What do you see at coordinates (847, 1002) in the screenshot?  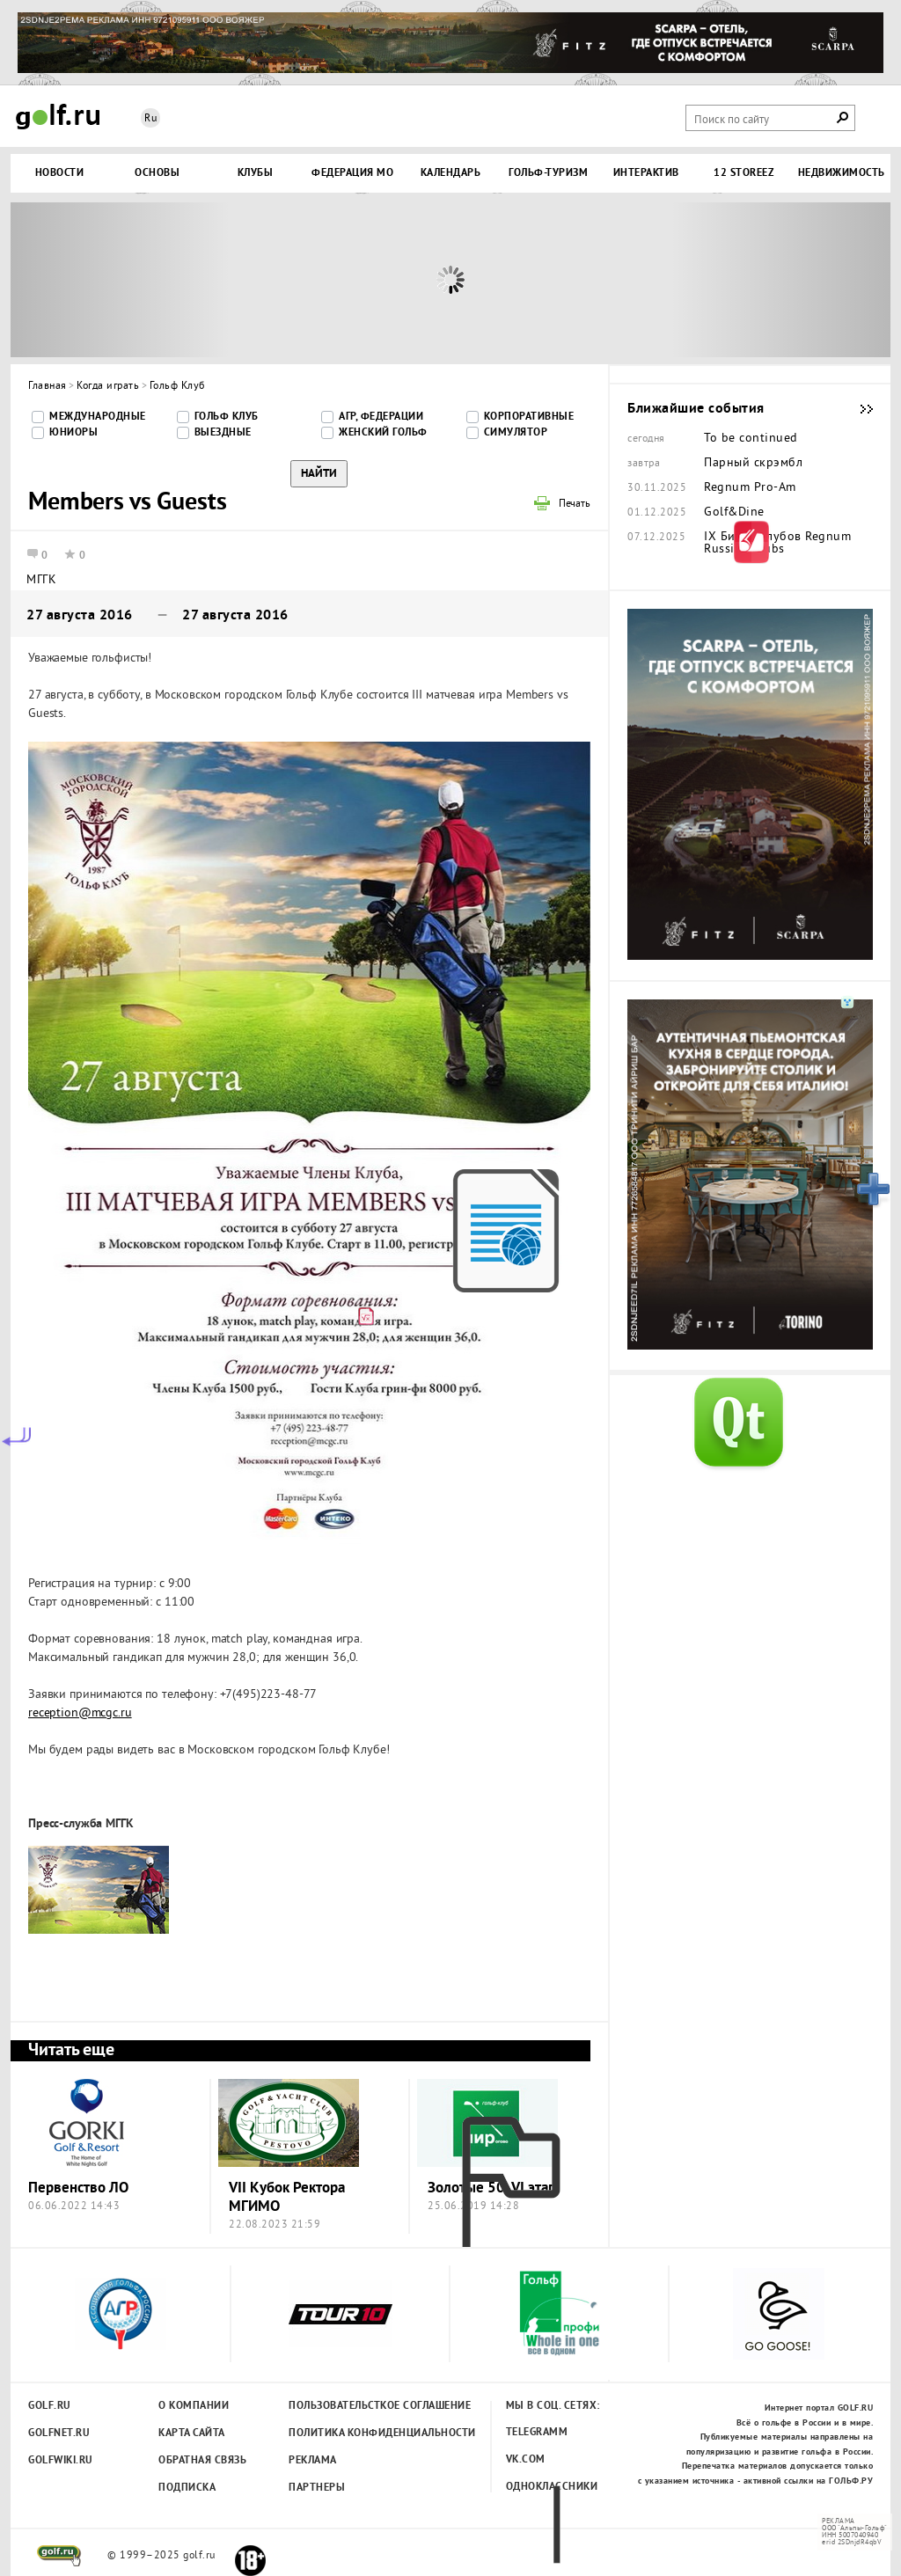 I see `open junction app for choosing which app opens links` at bounding box center [847, 1002].